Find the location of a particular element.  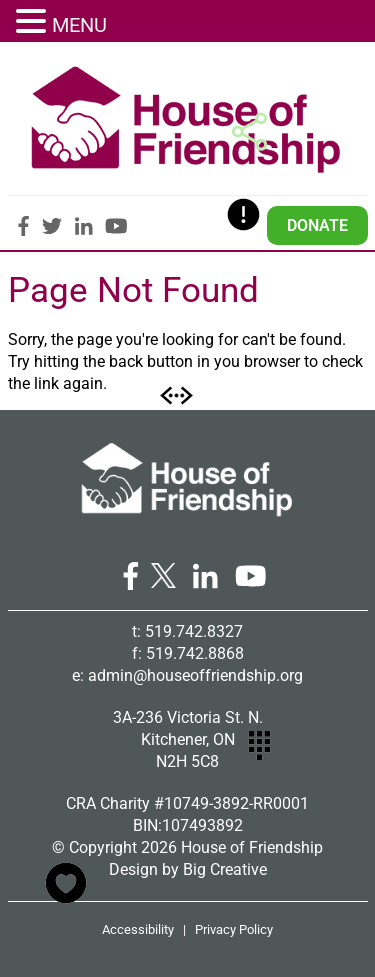

share content to social media is located at coordinates (249, 131).